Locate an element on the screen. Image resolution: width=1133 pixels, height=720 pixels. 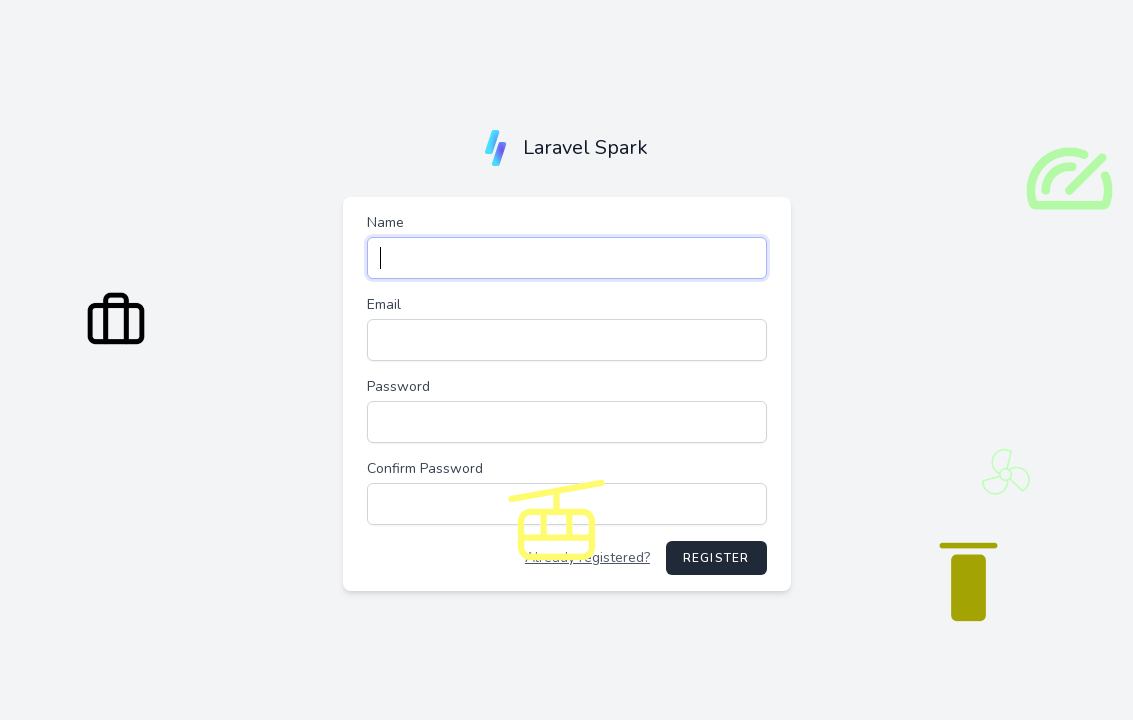
view performance or speed metrics is located at coordinates (1069, 181).